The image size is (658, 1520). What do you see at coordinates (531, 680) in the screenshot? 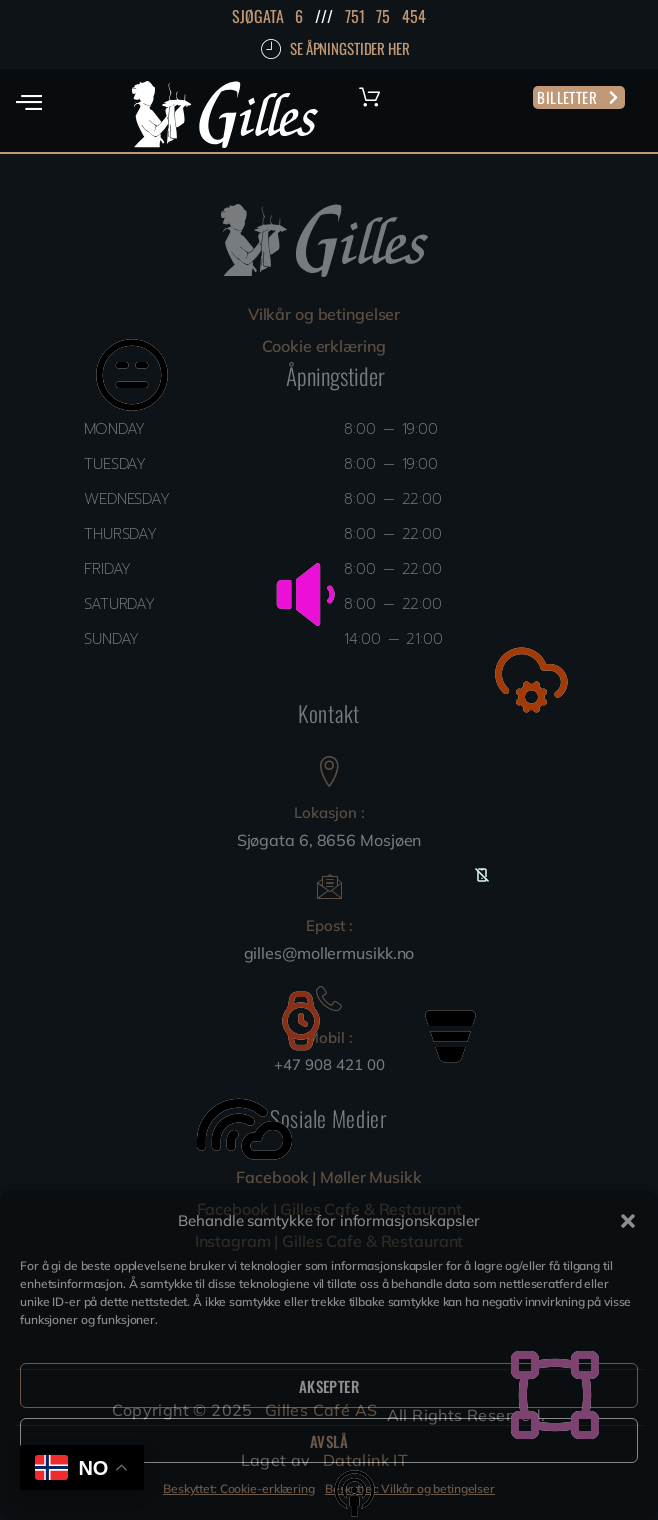
I see `access cloud service settings` at bounding box center [531, 680].